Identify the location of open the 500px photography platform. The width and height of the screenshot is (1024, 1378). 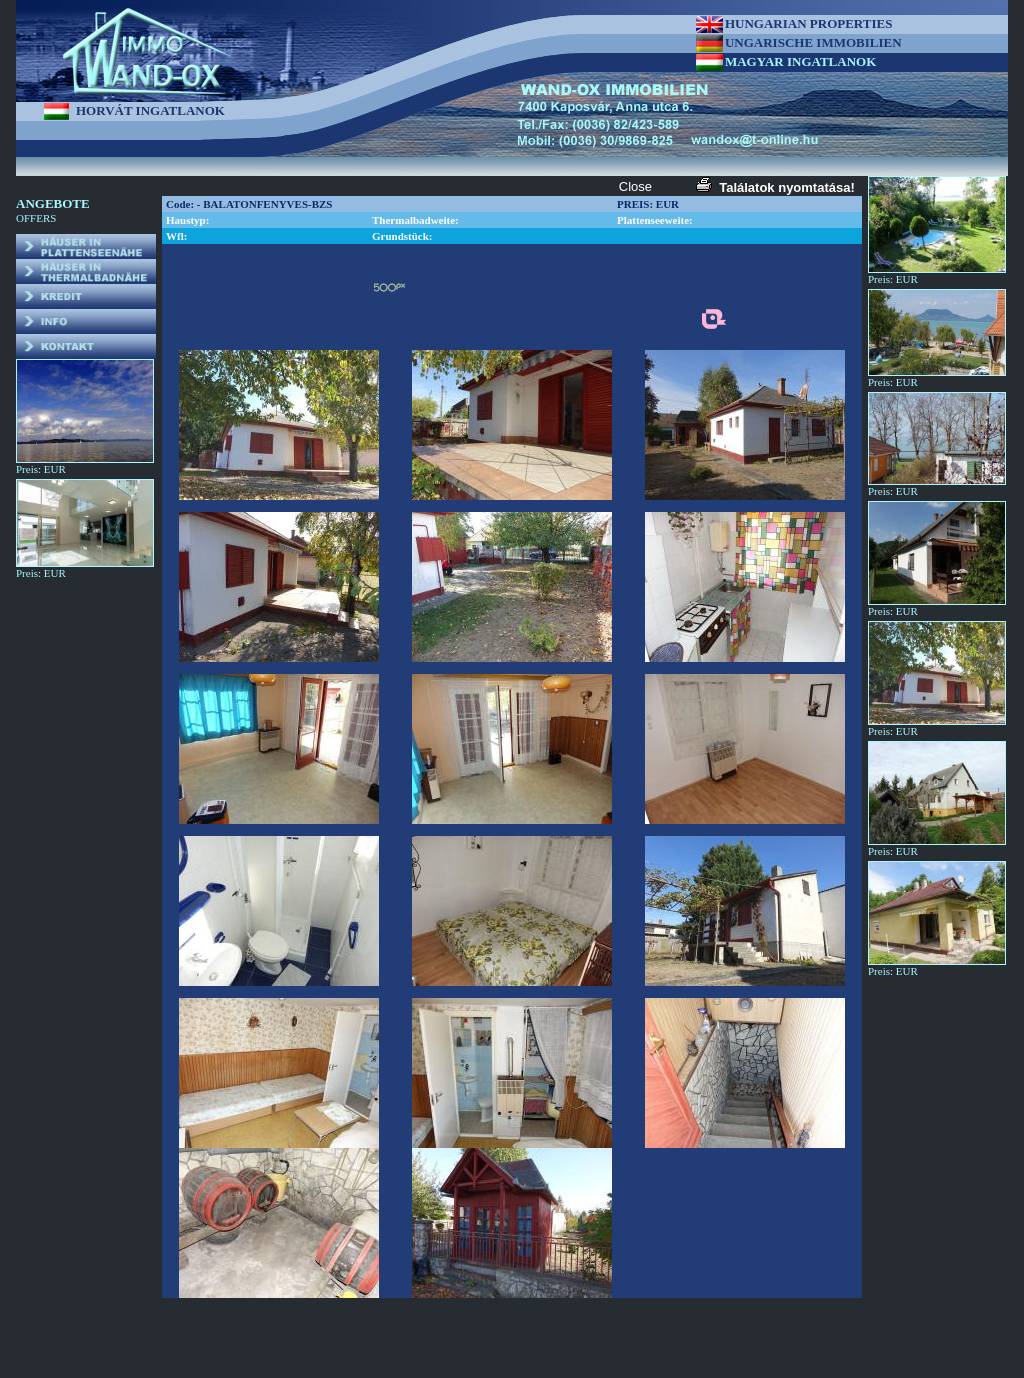
(389, 287).